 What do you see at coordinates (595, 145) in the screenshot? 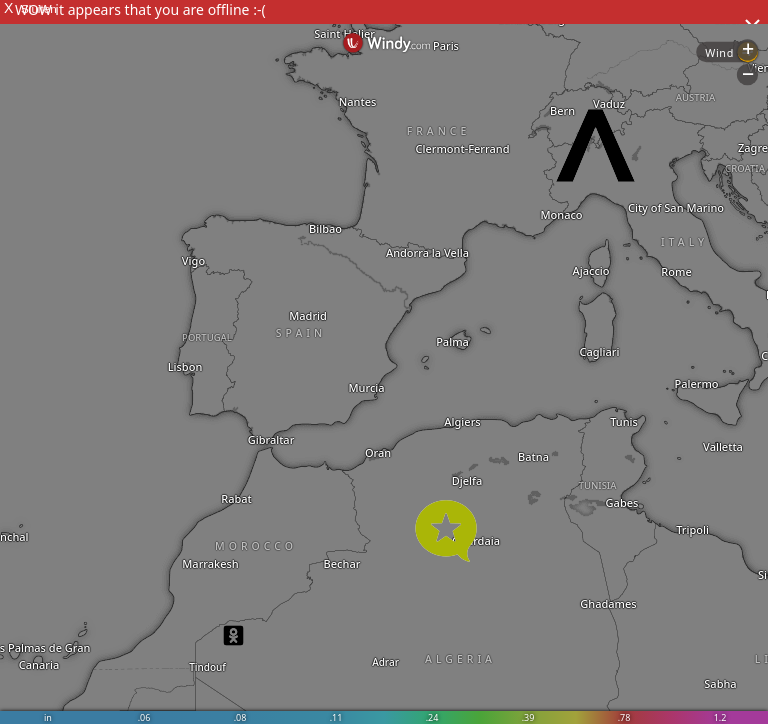
I see `visit teratail programming Q&A community` at bounding box center [595, 145].